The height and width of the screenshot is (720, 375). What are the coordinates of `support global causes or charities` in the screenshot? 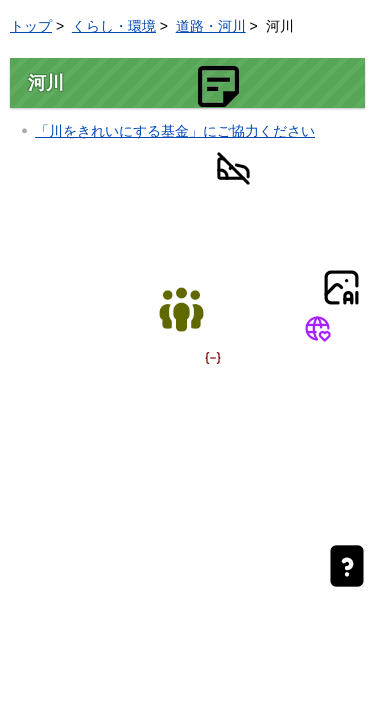 It's located at (317, 328).